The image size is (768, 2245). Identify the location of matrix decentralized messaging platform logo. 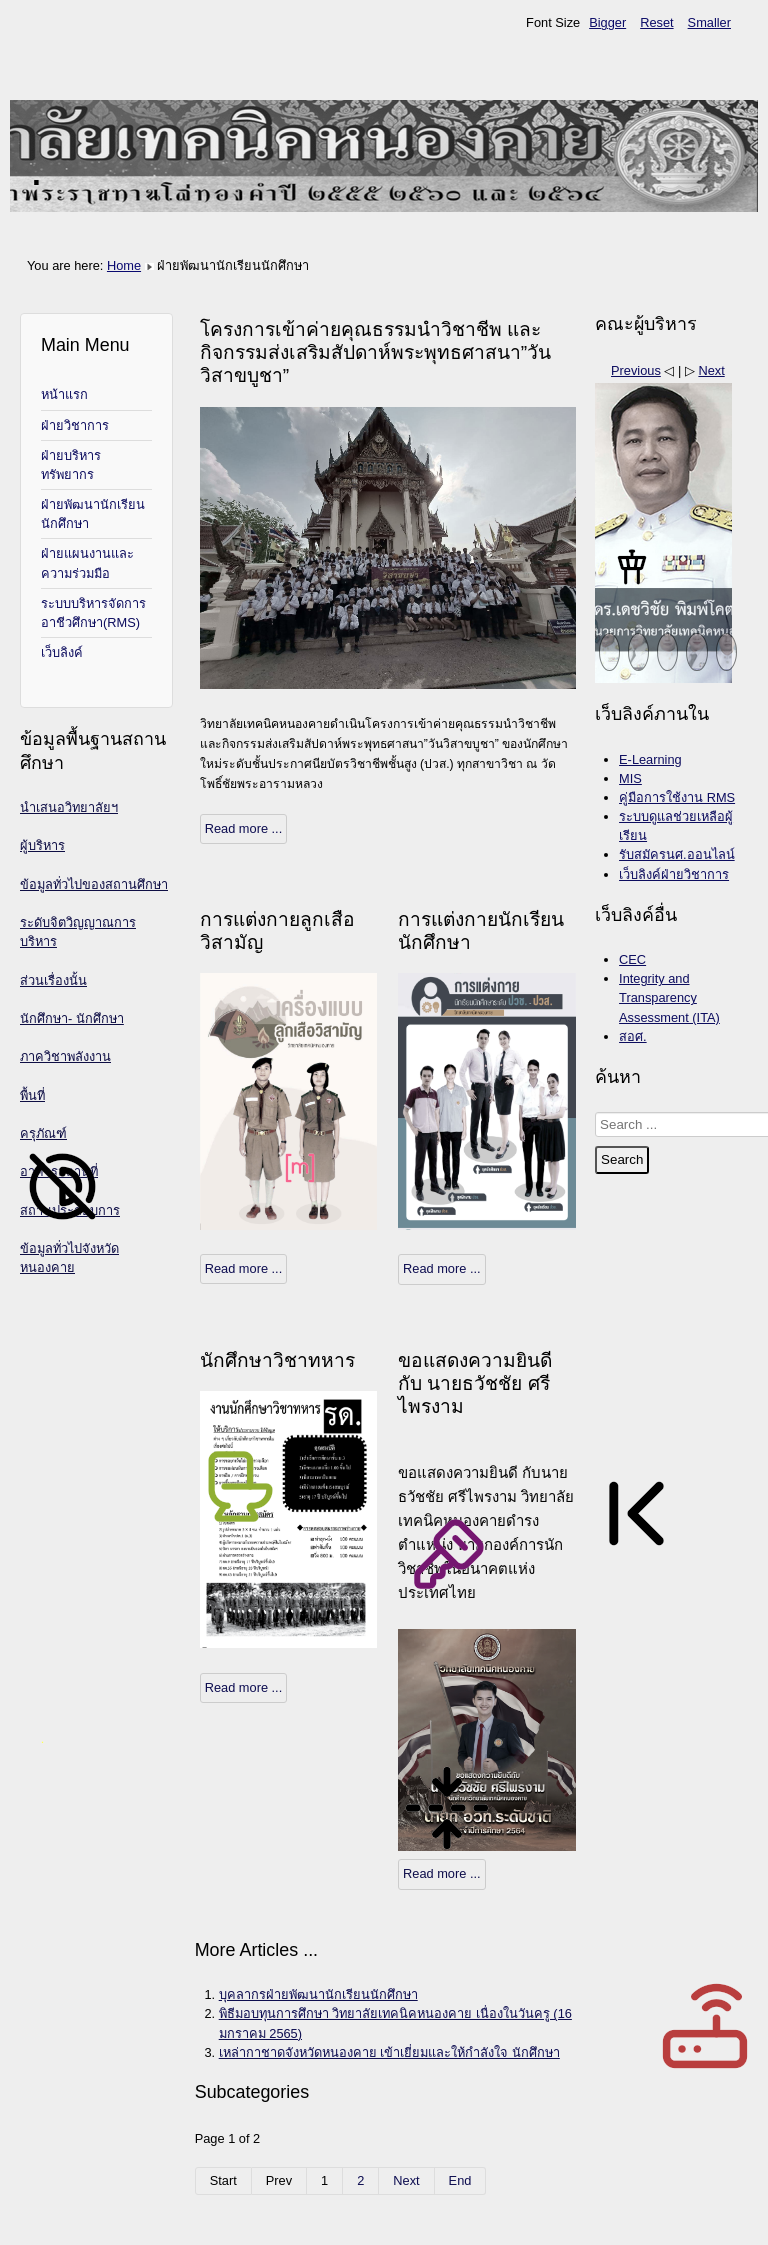
(300, 1168).